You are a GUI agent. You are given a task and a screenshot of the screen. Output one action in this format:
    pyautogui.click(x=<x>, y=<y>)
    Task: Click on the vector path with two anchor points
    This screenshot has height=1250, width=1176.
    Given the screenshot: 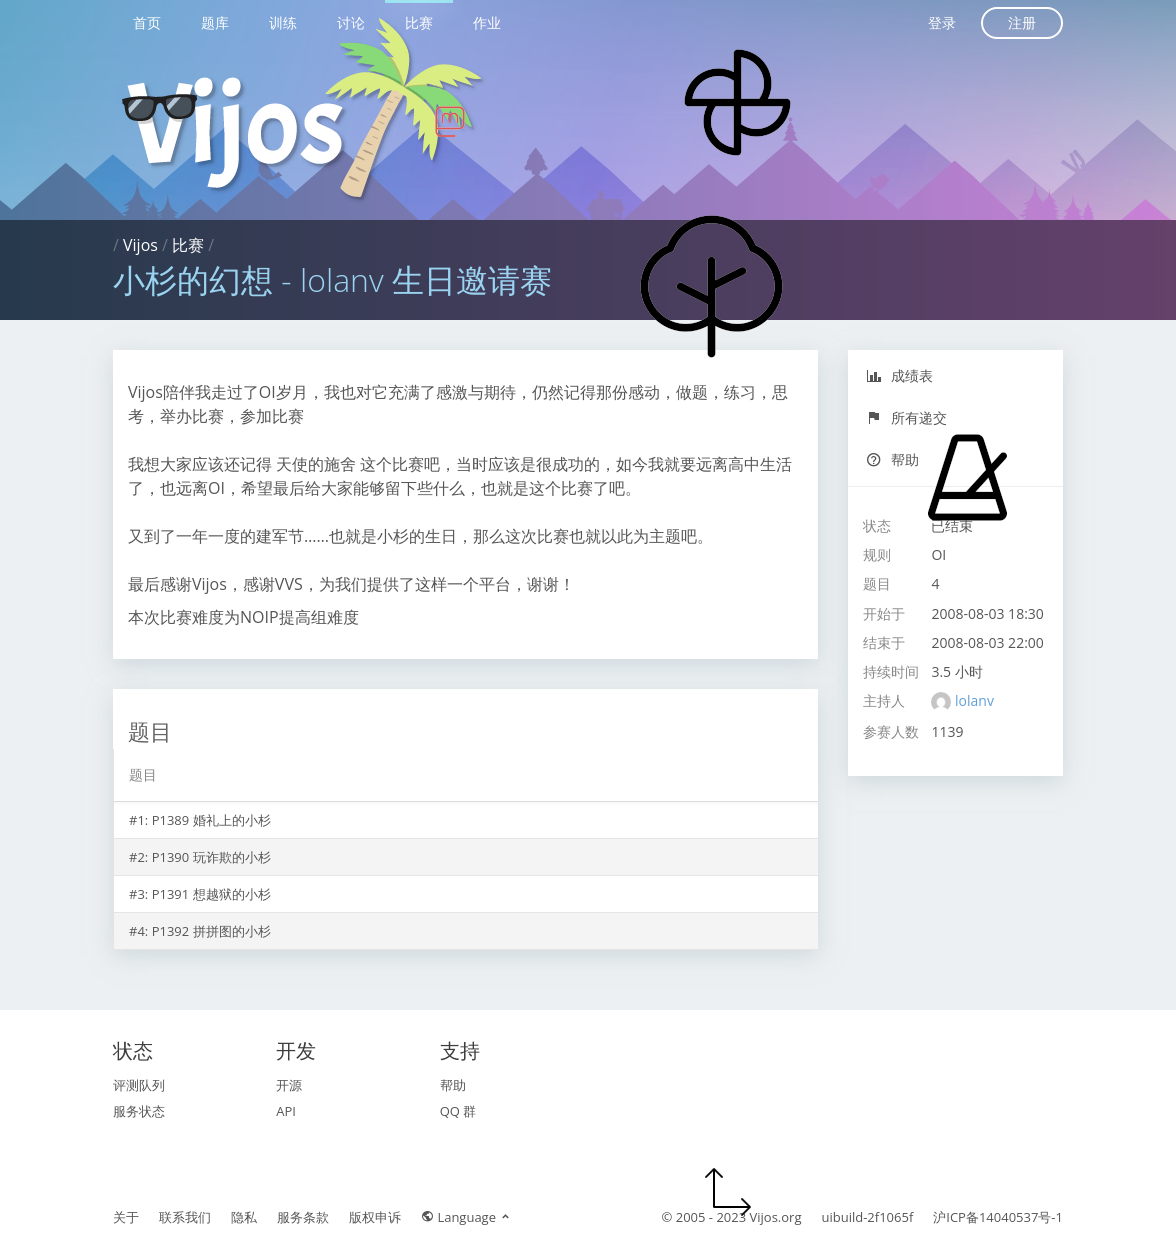 What is the action you would take?
    pyautogui.click(x=726, y=1191)
    